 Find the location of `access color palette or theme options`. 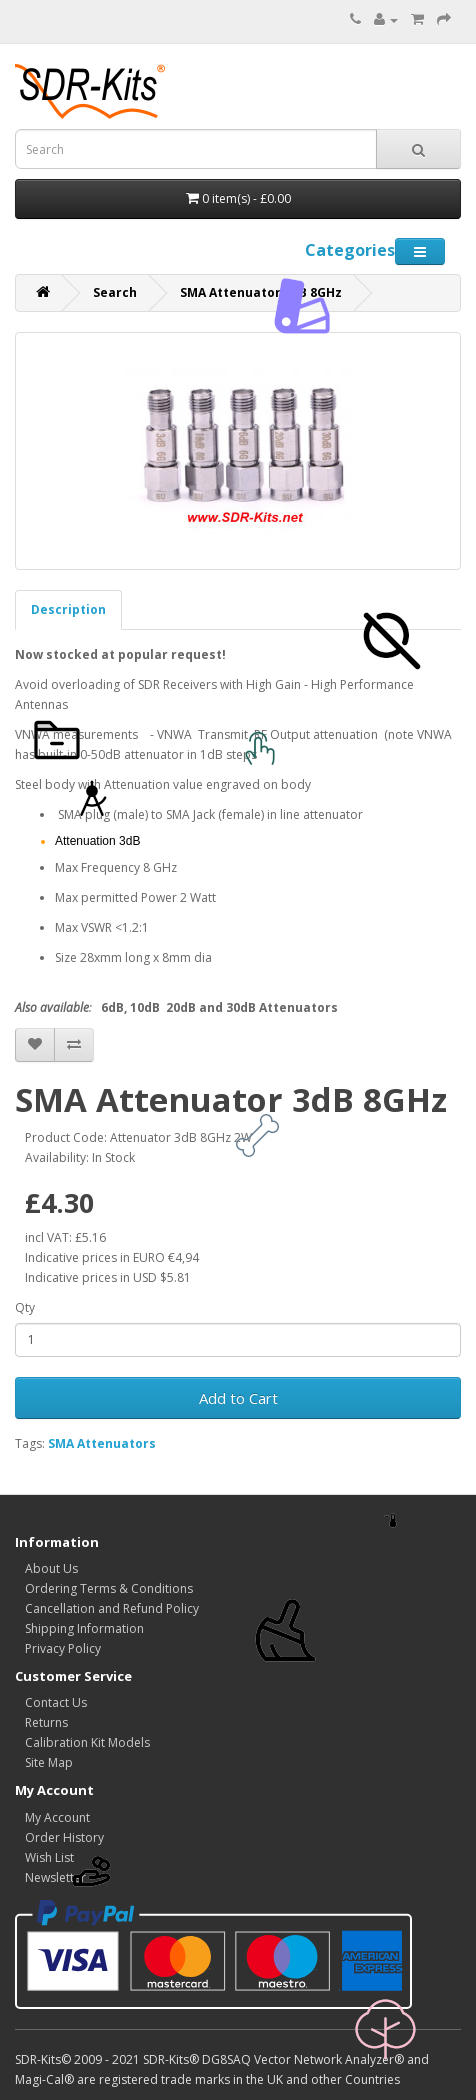

access color palette or theme options is located at coordinates (300, 308).